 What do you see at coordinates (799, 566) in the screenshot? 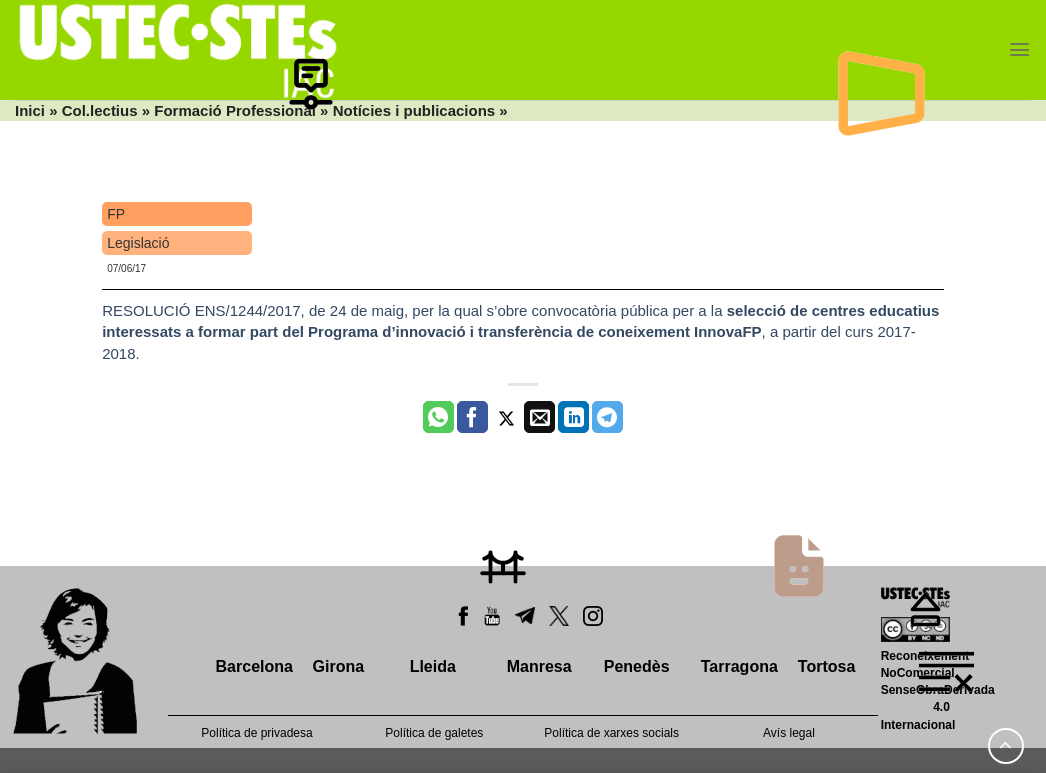
I see `file with neutral or pending status` at bounding box center [799, 566].